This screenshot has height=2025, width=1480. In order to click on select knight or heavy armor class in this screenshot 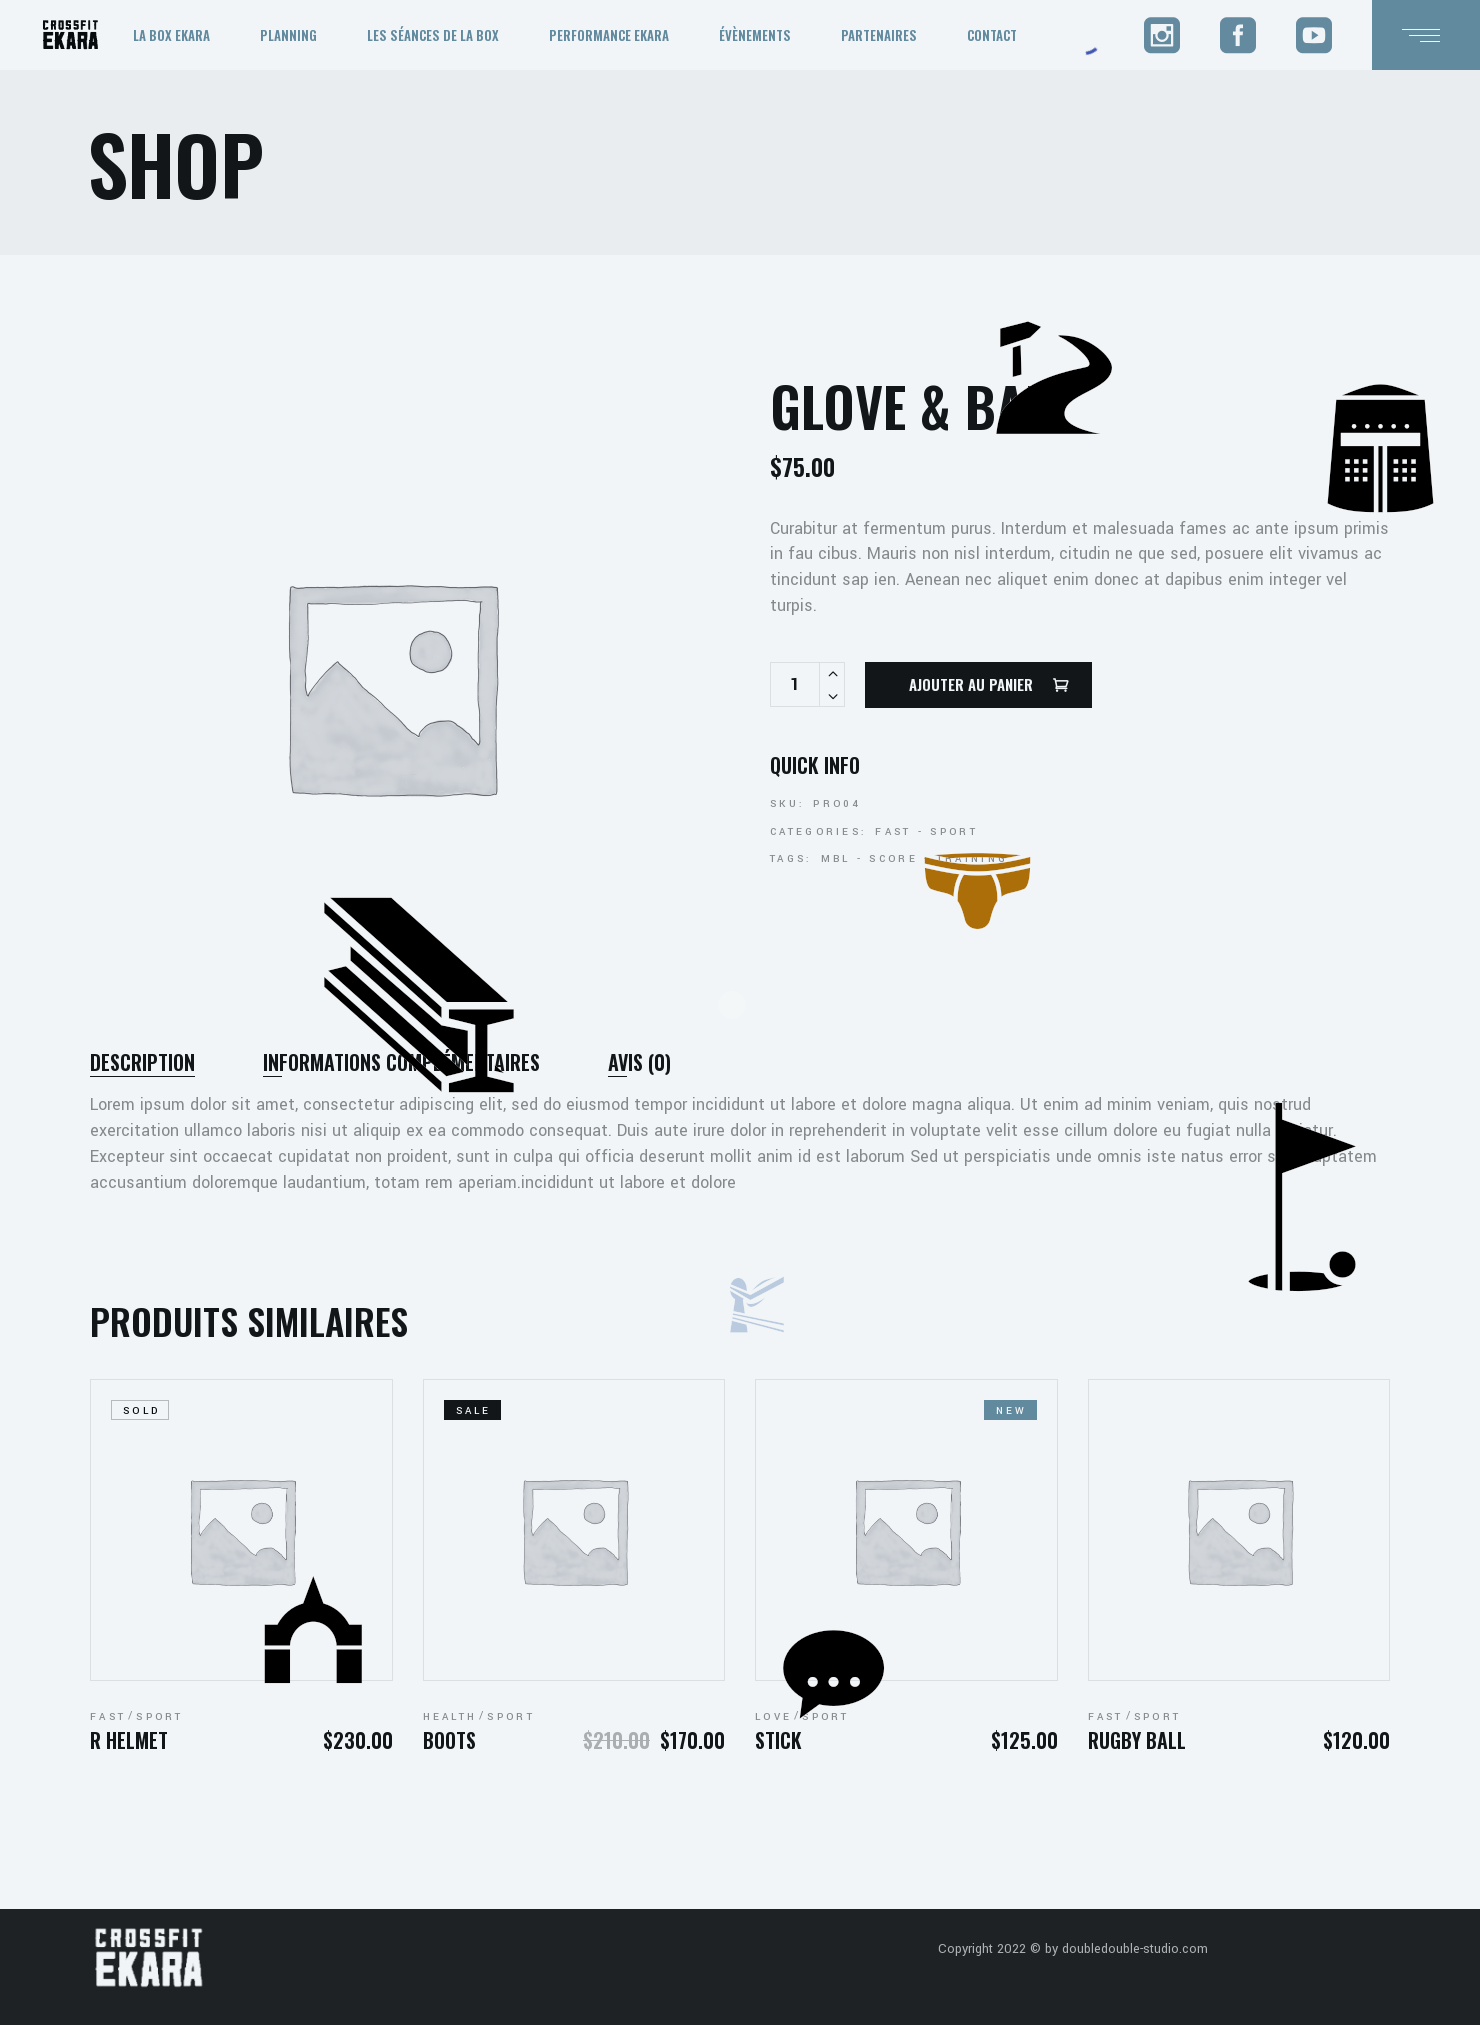, I will do `click(1380, 450)`.